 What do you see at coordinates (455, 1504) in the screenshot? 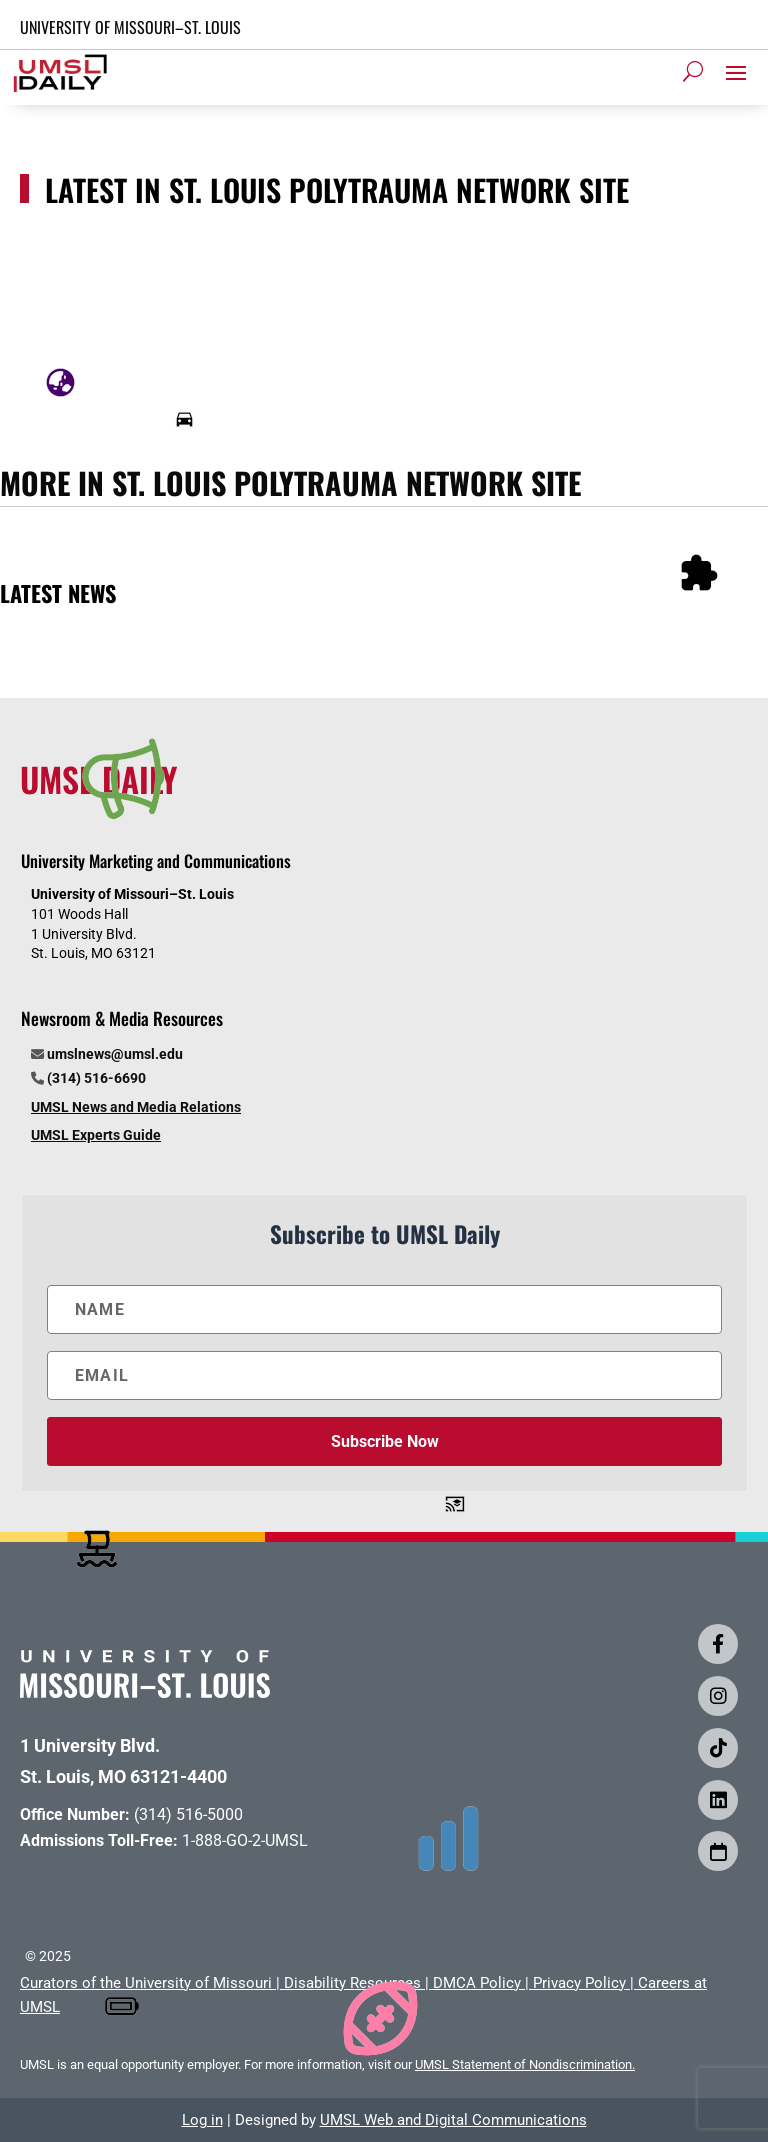
I see `cast or share screen to a classroom display` at bounding box center [455, 1504].